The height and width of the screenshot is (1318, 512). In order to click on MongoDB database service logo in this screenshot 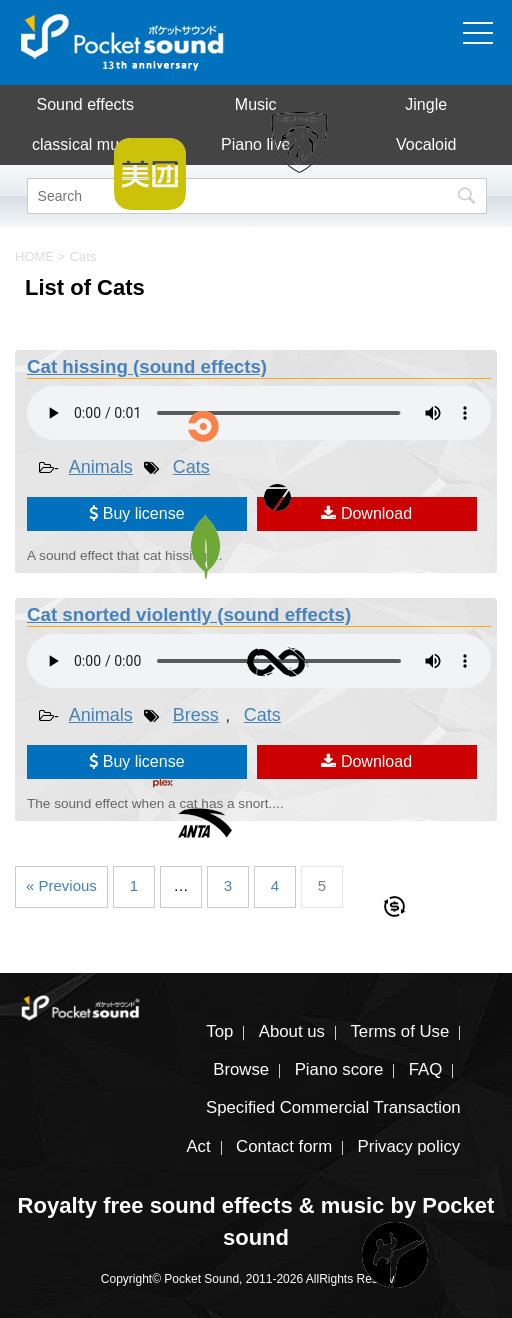, I will do `click(205, 546)`.